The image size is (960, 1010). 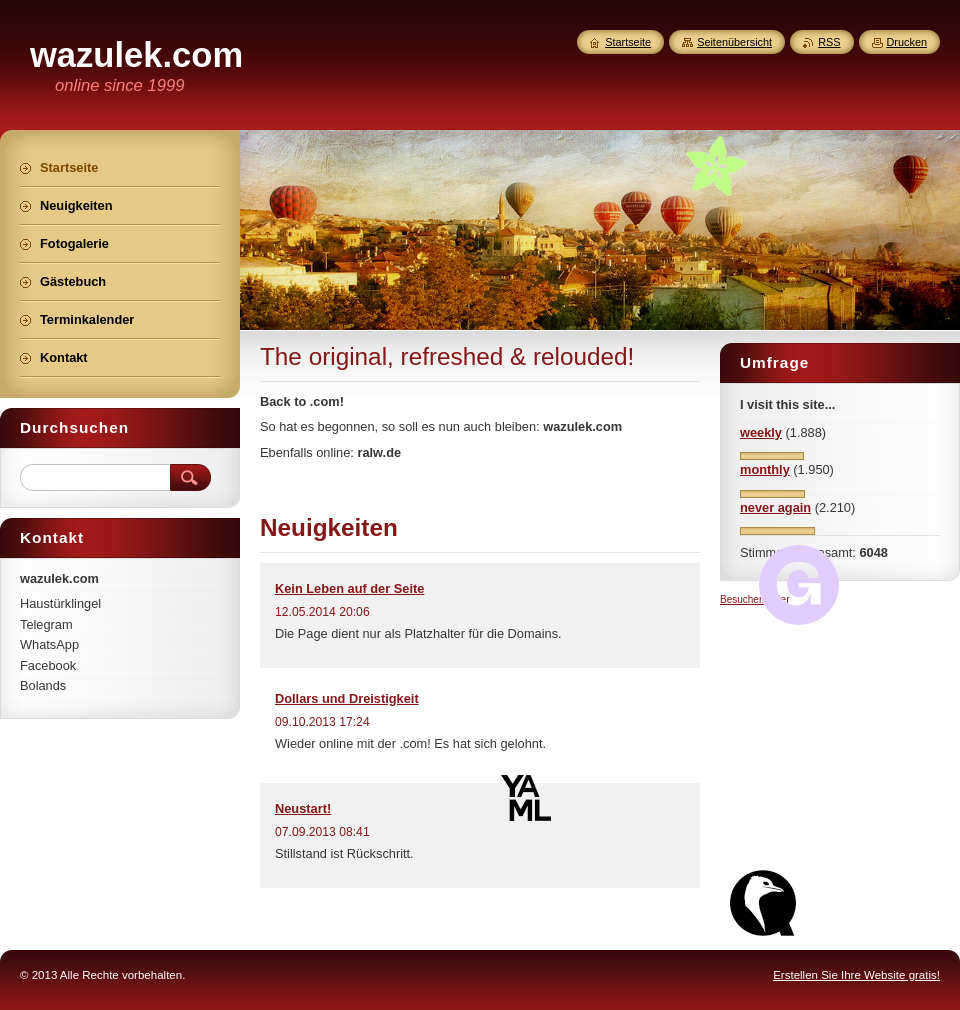 What do you see at coordinates (763, 903) in the screenshot?
I see `QEMU virtualization software logo` at bounding box center [763, 903].